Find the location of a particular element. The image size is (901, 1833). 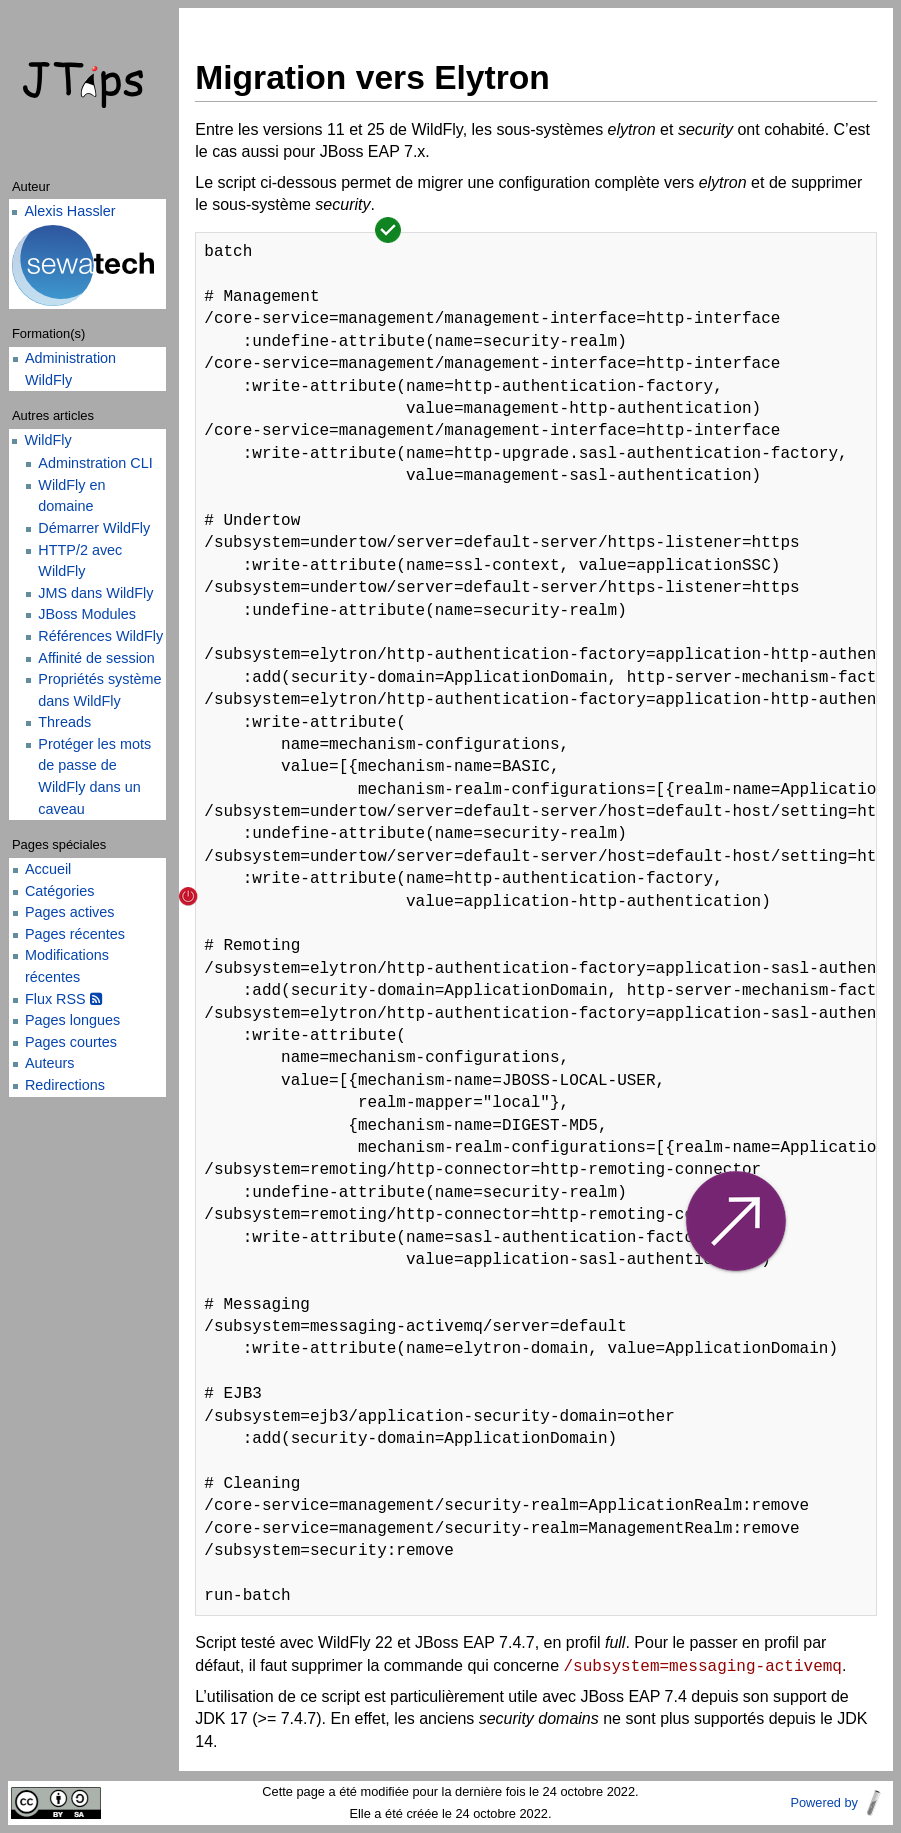

indicates a symbolic link or shortcut to another file is located at coordinates (736, 1221).